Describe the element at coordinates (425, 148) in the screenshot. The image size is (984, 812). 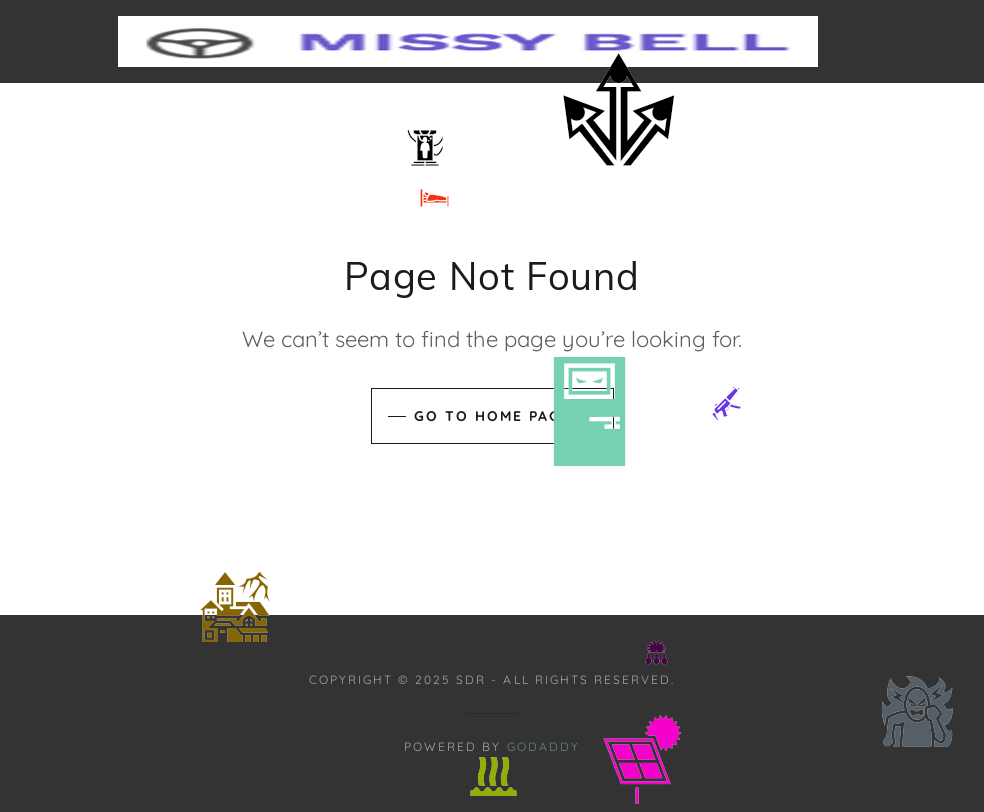
I see `enter cryogenic sleep or stasis mode` at that location.